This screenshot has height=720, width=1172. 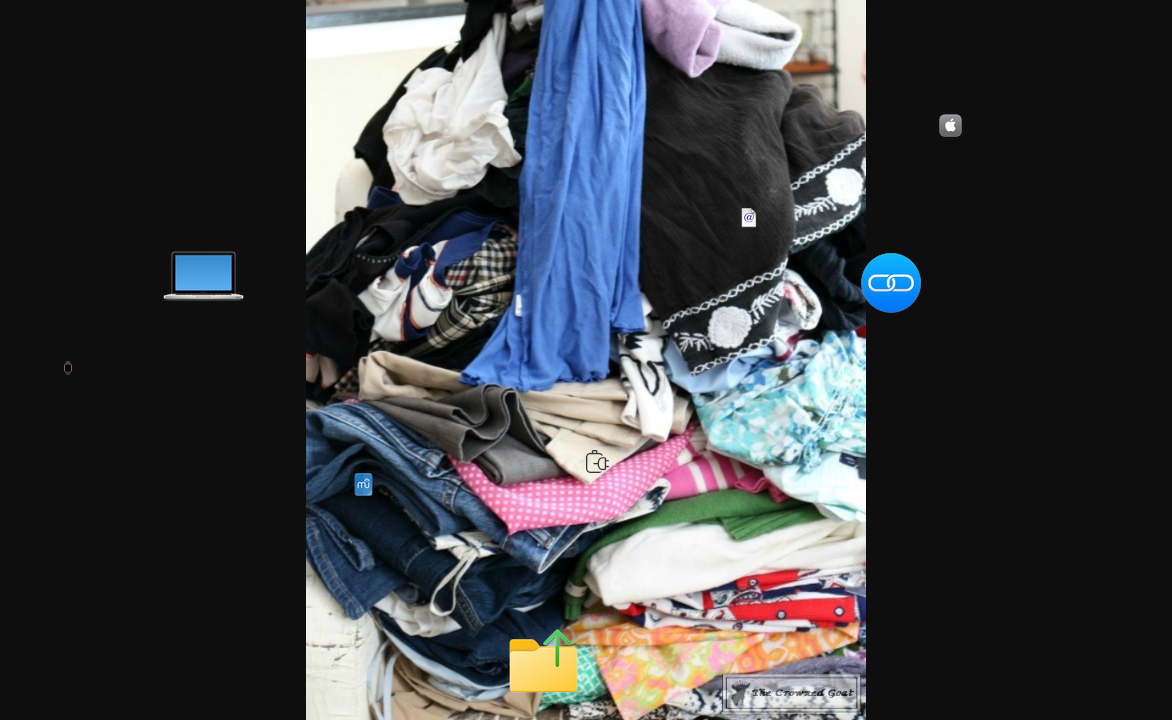 What do you see at coordinates (363, 484) in the screenshot?
I see `open a MuseScore 3 music notation file` at bounding box center [363, 484].